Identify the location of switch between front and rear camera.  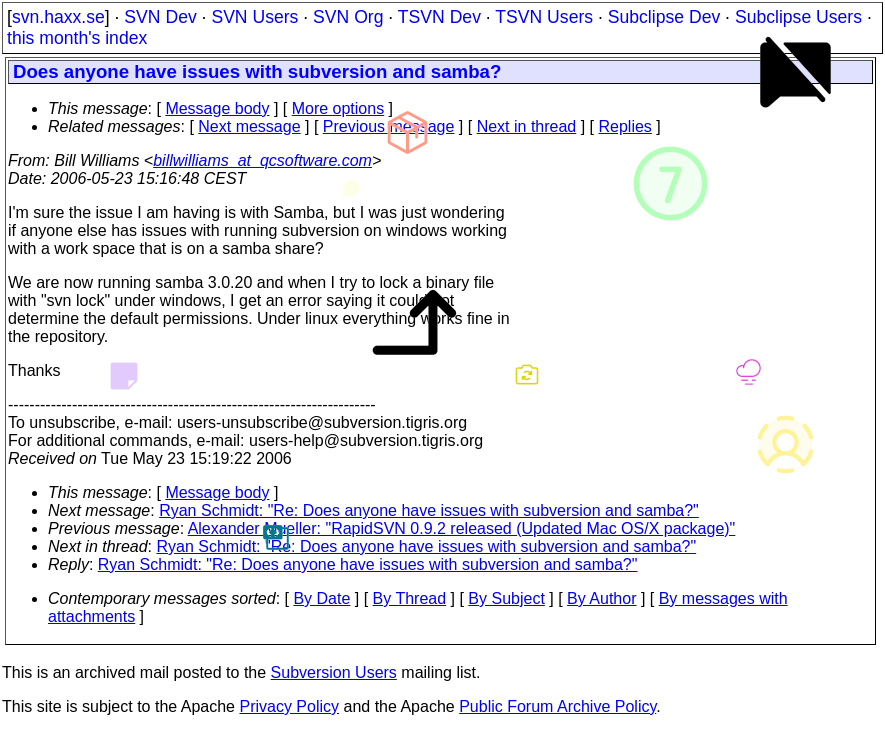
(527, 375).